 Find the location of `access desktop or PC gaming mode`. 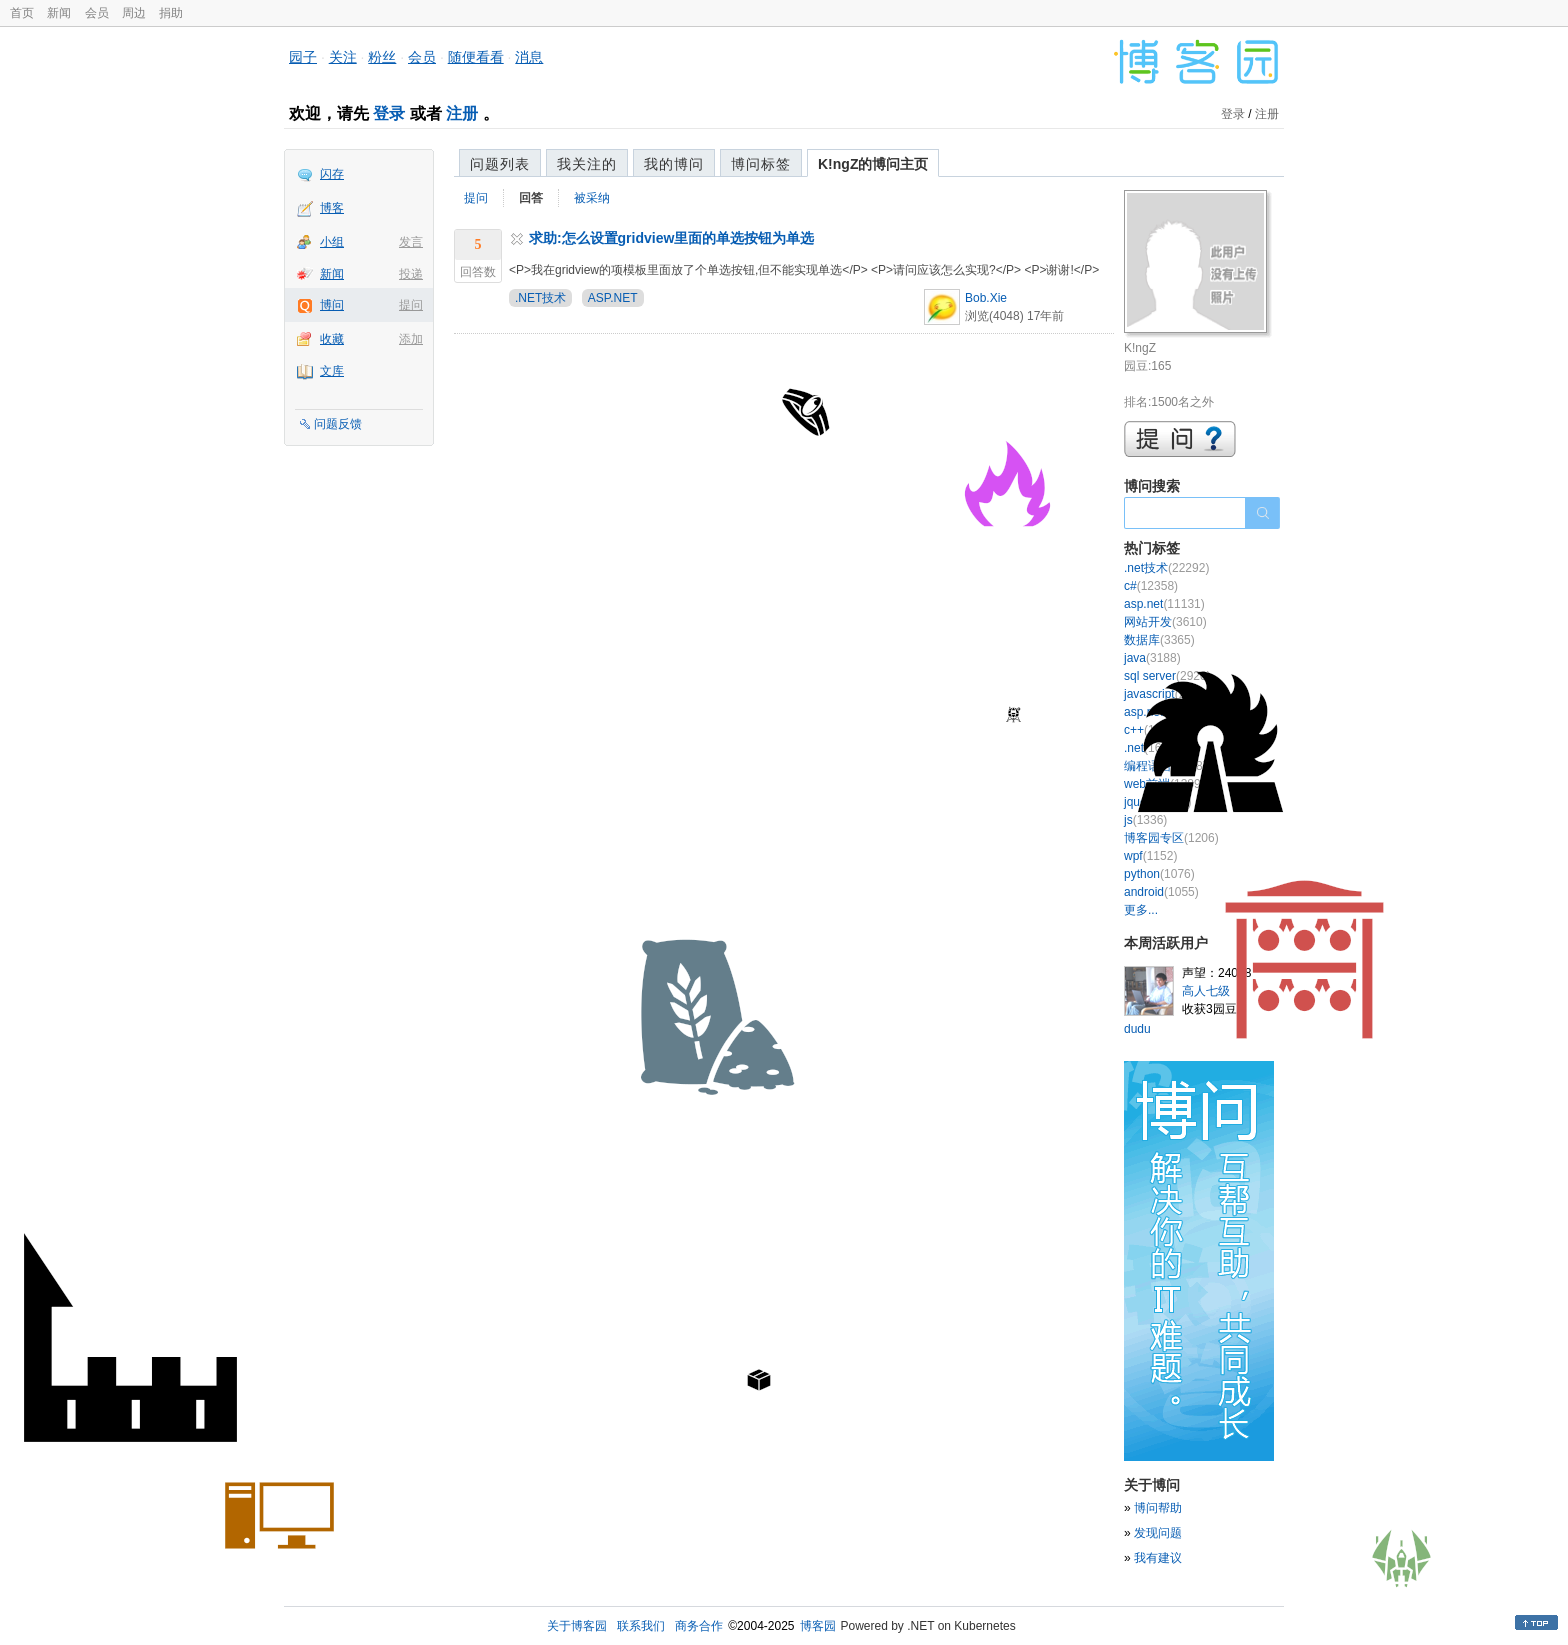

access desktop or PC gaming mode is located at coordinates (279, 1515).